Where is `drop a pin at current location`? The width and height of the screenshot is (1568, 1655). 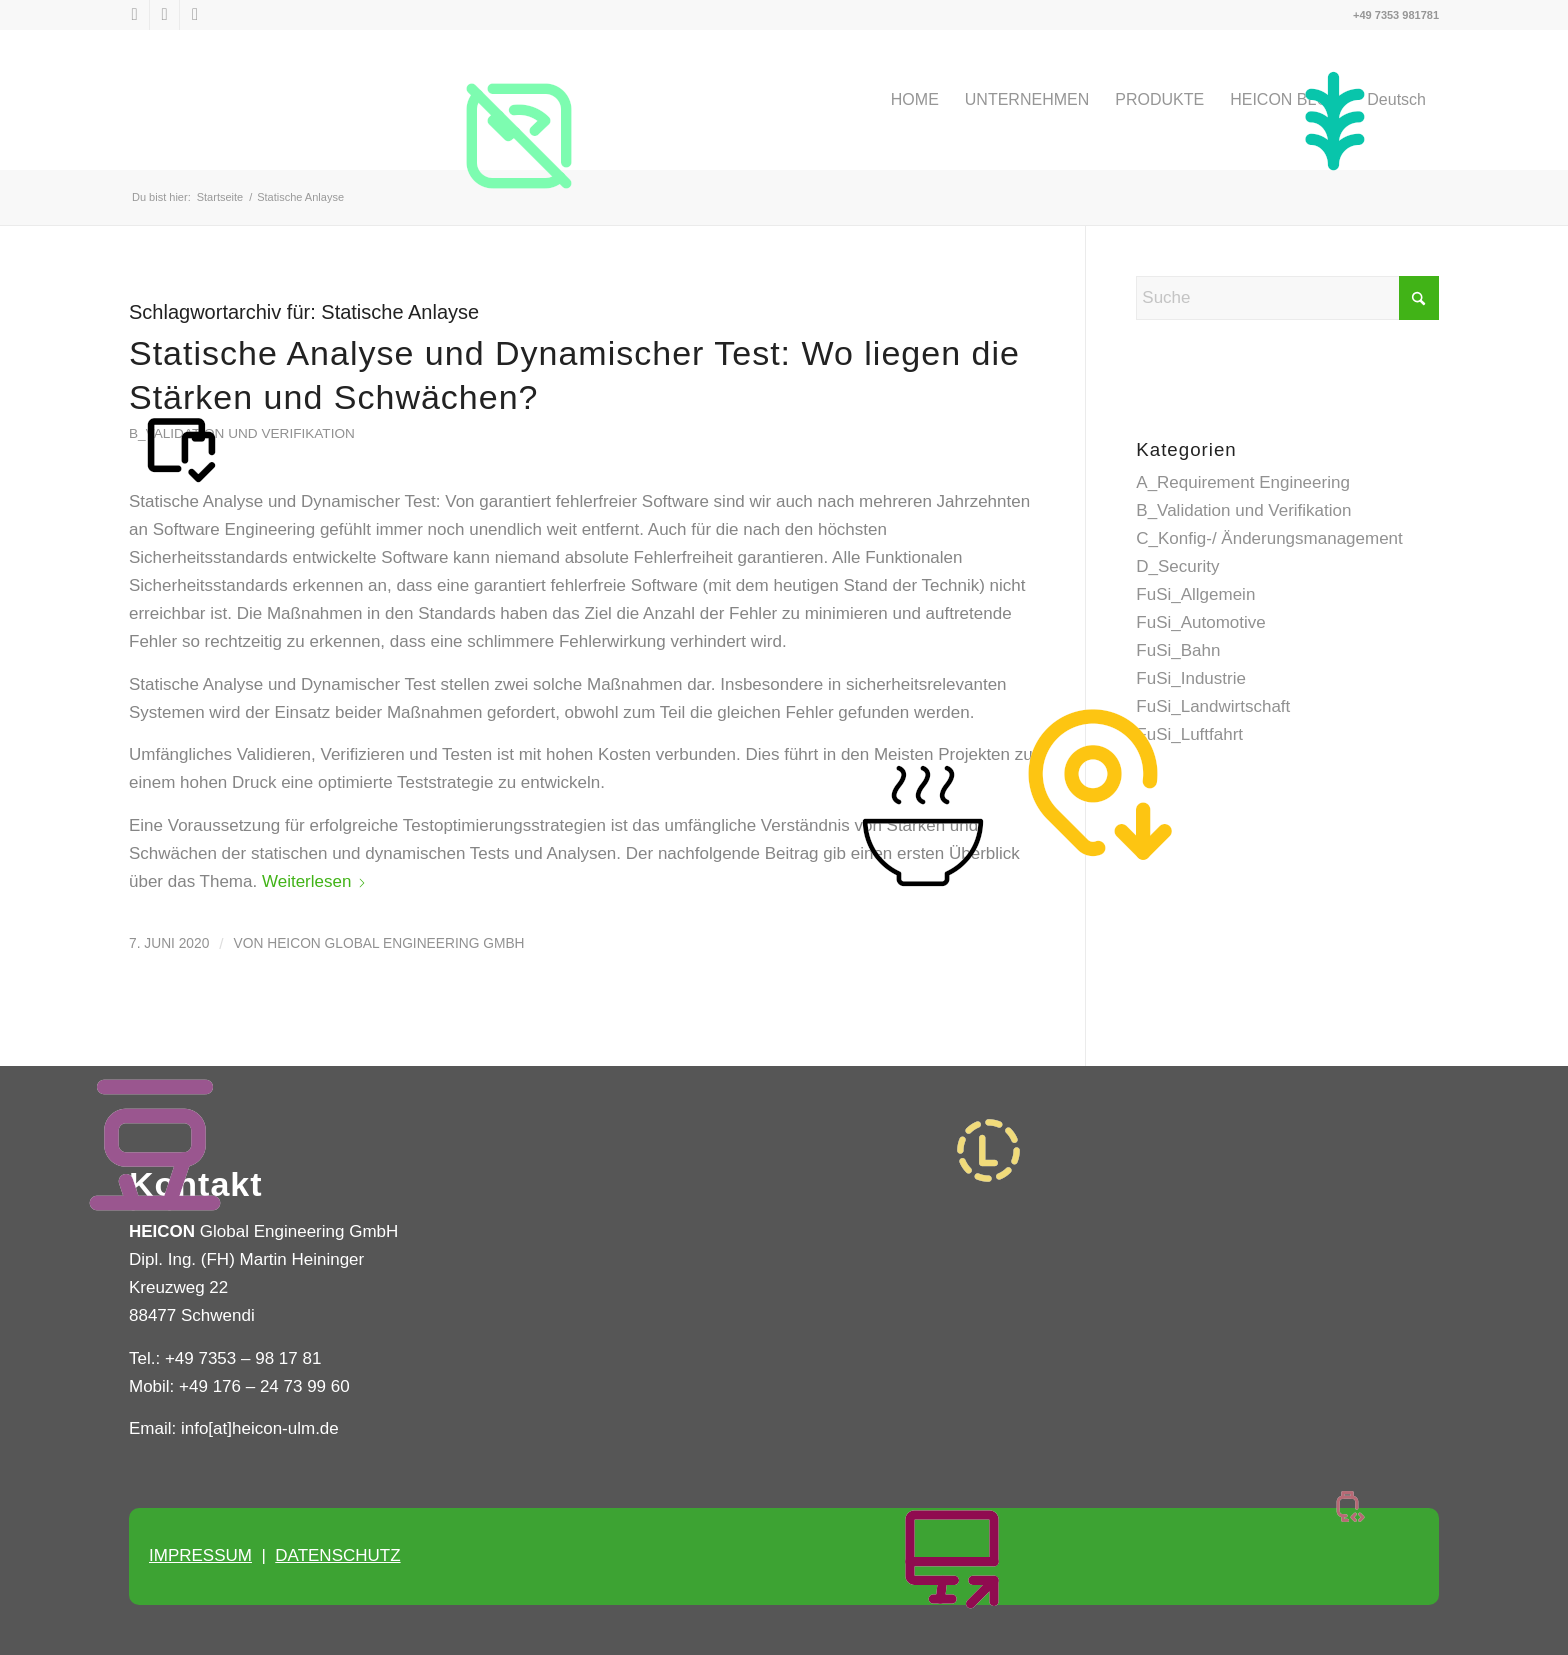
drop a pin at current location is located at coordinates (1093, 781).